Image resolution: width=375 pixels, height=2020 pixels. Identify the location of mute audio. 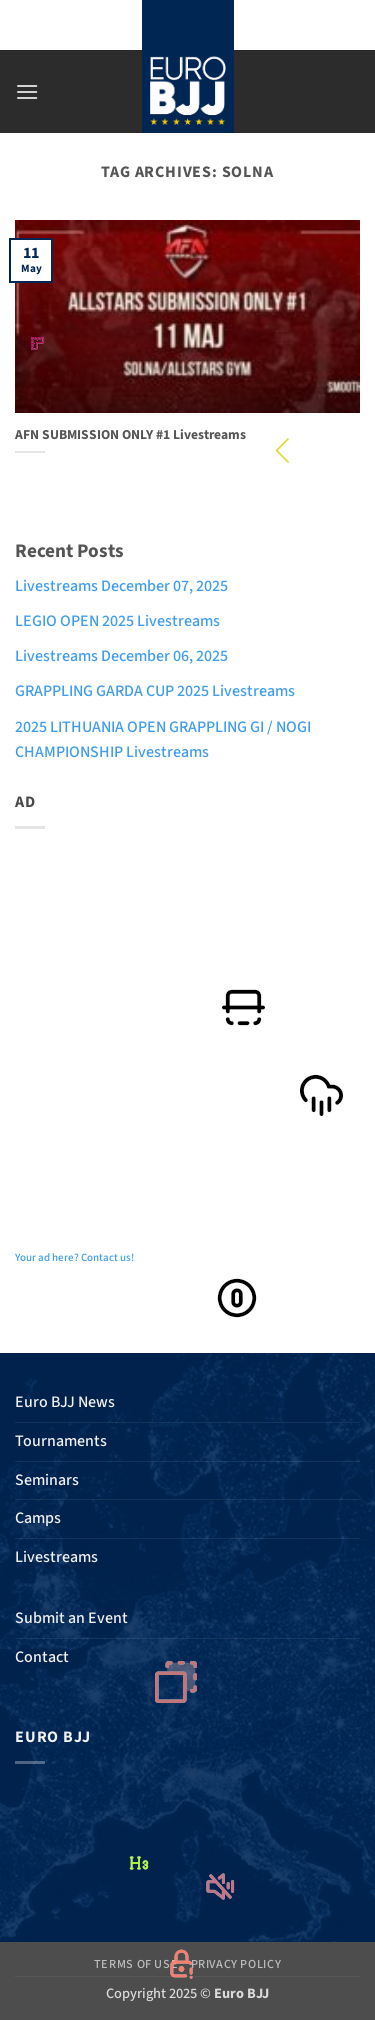
(219, 1886).